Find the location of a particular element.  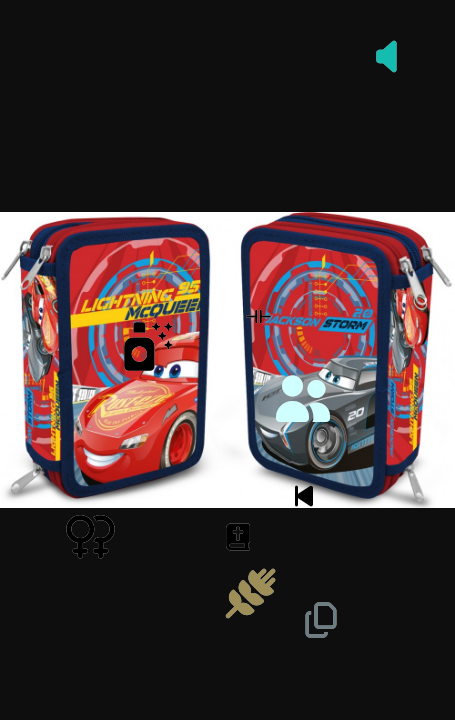

indicates grain or wheat-based ingredients is located at coordinates (252, 592).